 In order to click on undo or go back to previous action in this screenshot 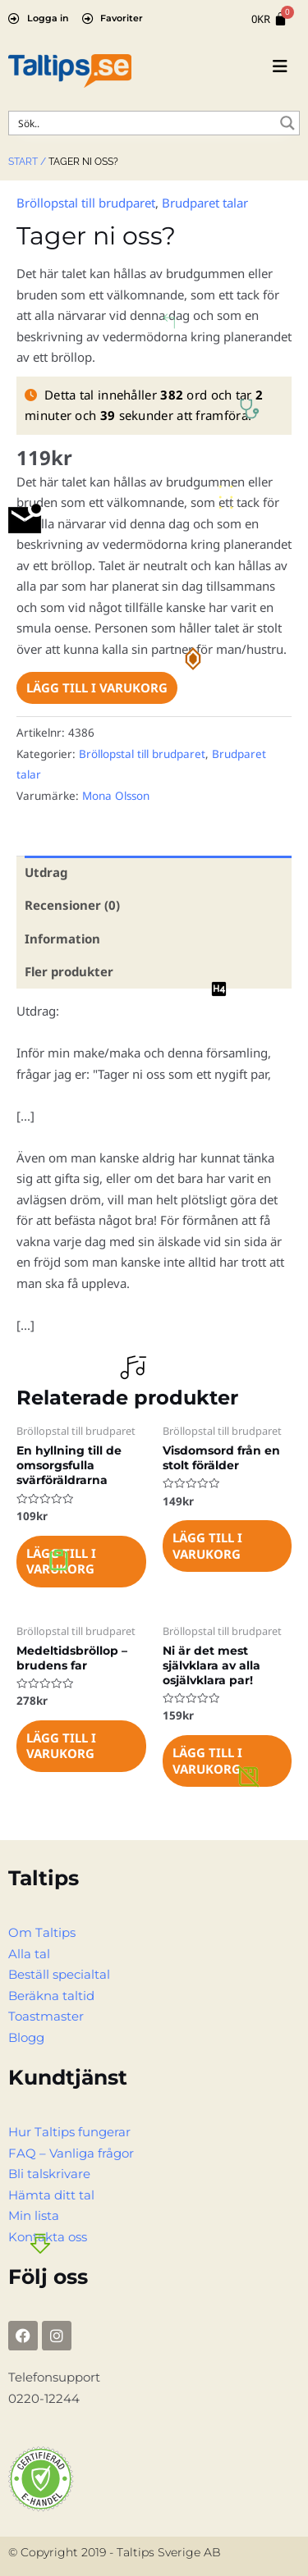, I will do `click(169, 321)`.